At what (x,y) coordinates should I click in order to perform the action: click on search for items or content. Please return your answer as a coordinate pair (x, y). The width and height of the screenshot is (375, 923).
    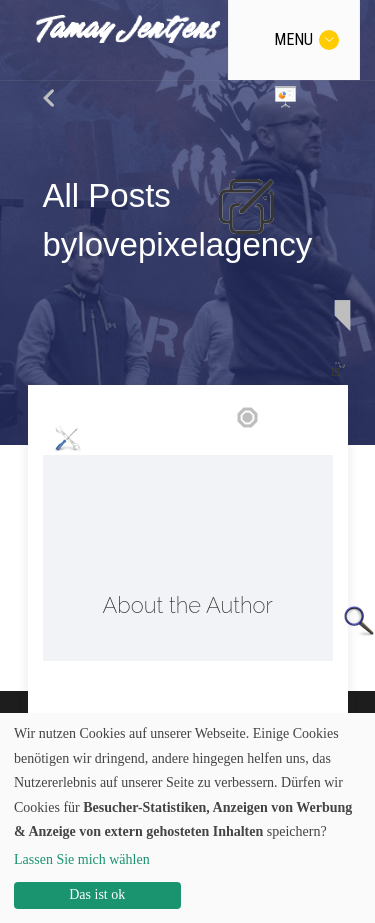
    Looking at the image, I should click on (359, 621).